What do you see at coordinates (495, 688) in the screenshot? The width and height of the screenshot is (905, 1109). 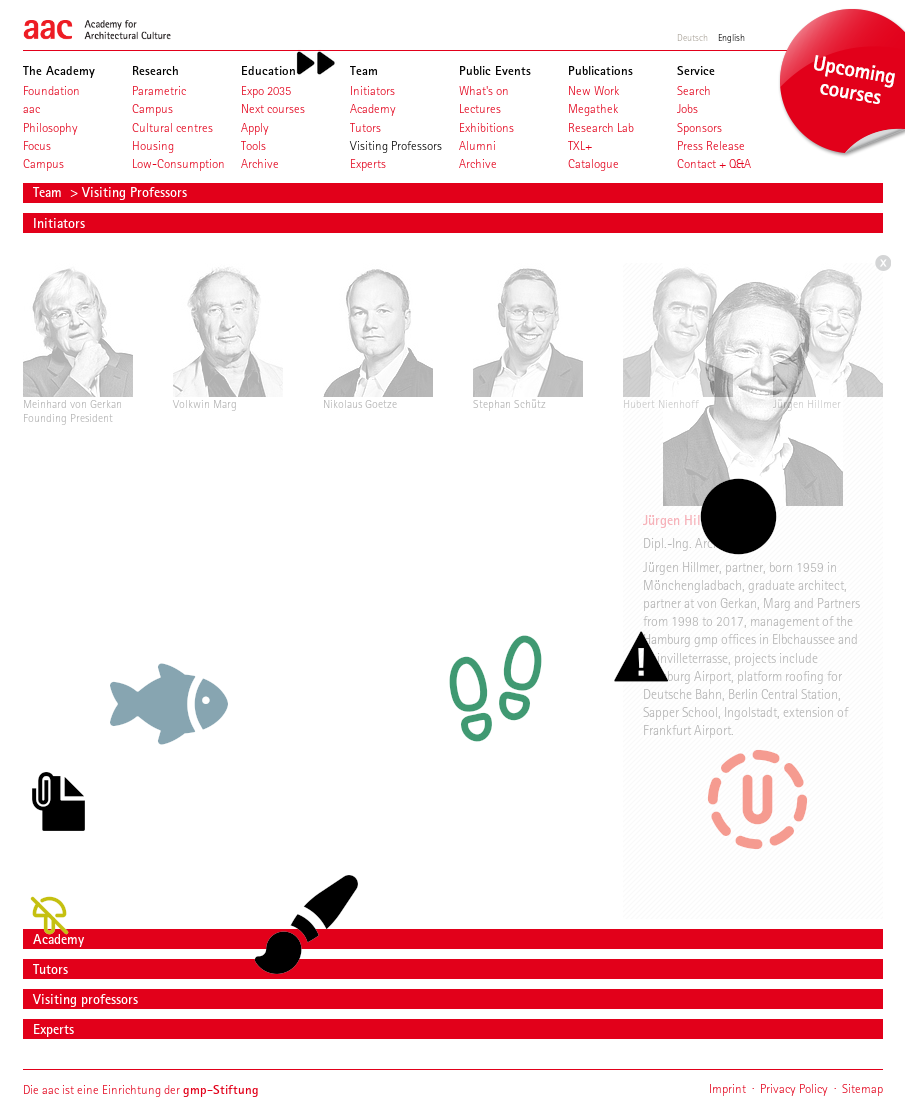 I see `track your steps or walking activity` at bounding box center [495, 688].